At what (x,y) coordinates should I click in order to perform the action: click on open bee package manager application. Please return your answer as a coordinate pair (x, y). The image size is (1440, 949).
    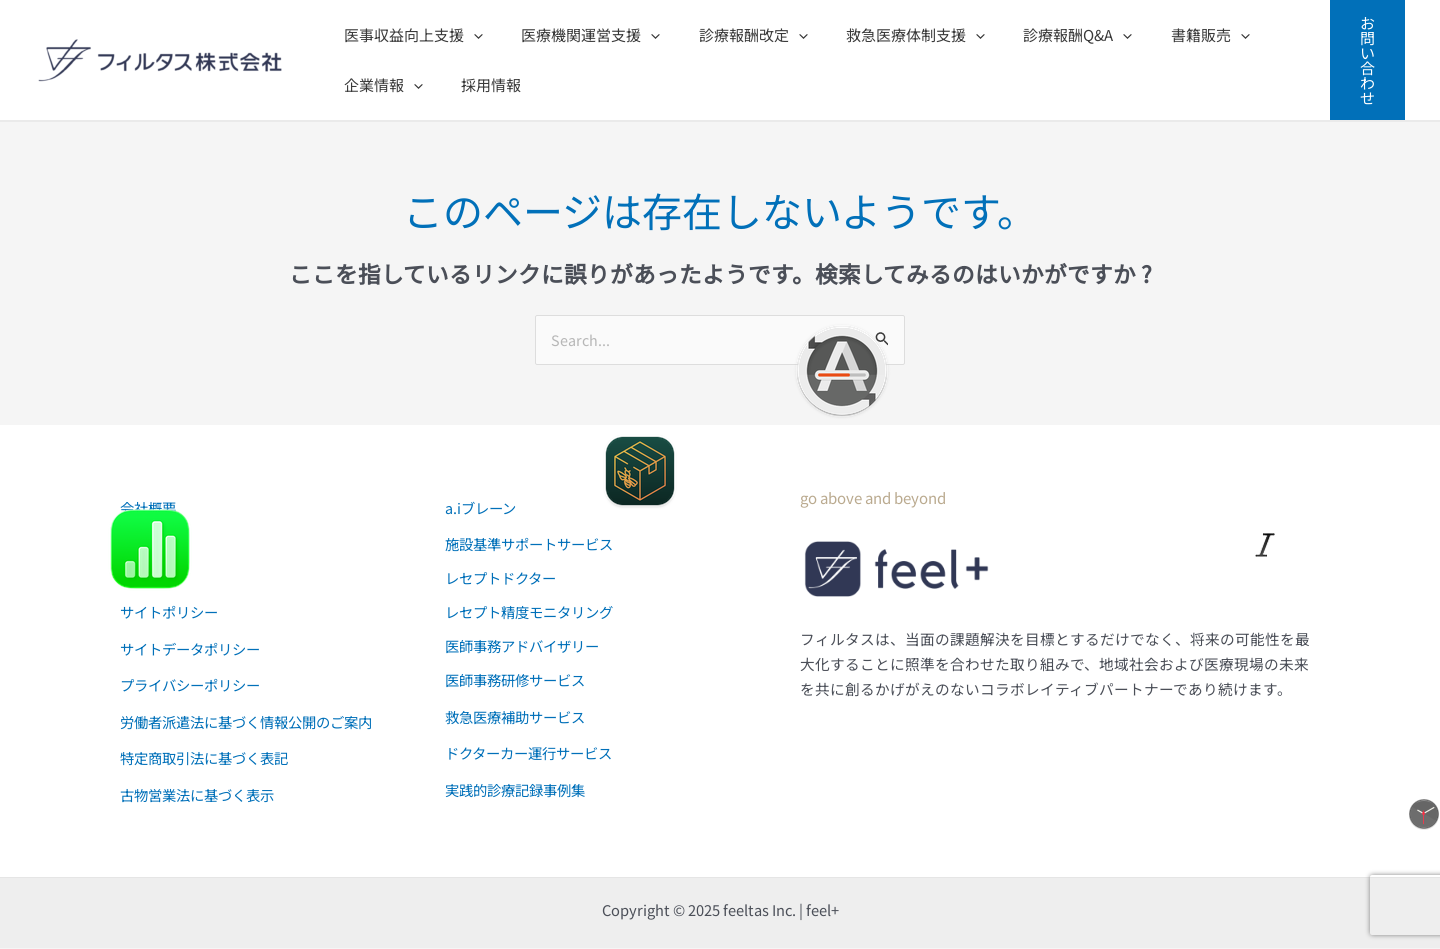
    Looking at the image, I should click on (640, 471).